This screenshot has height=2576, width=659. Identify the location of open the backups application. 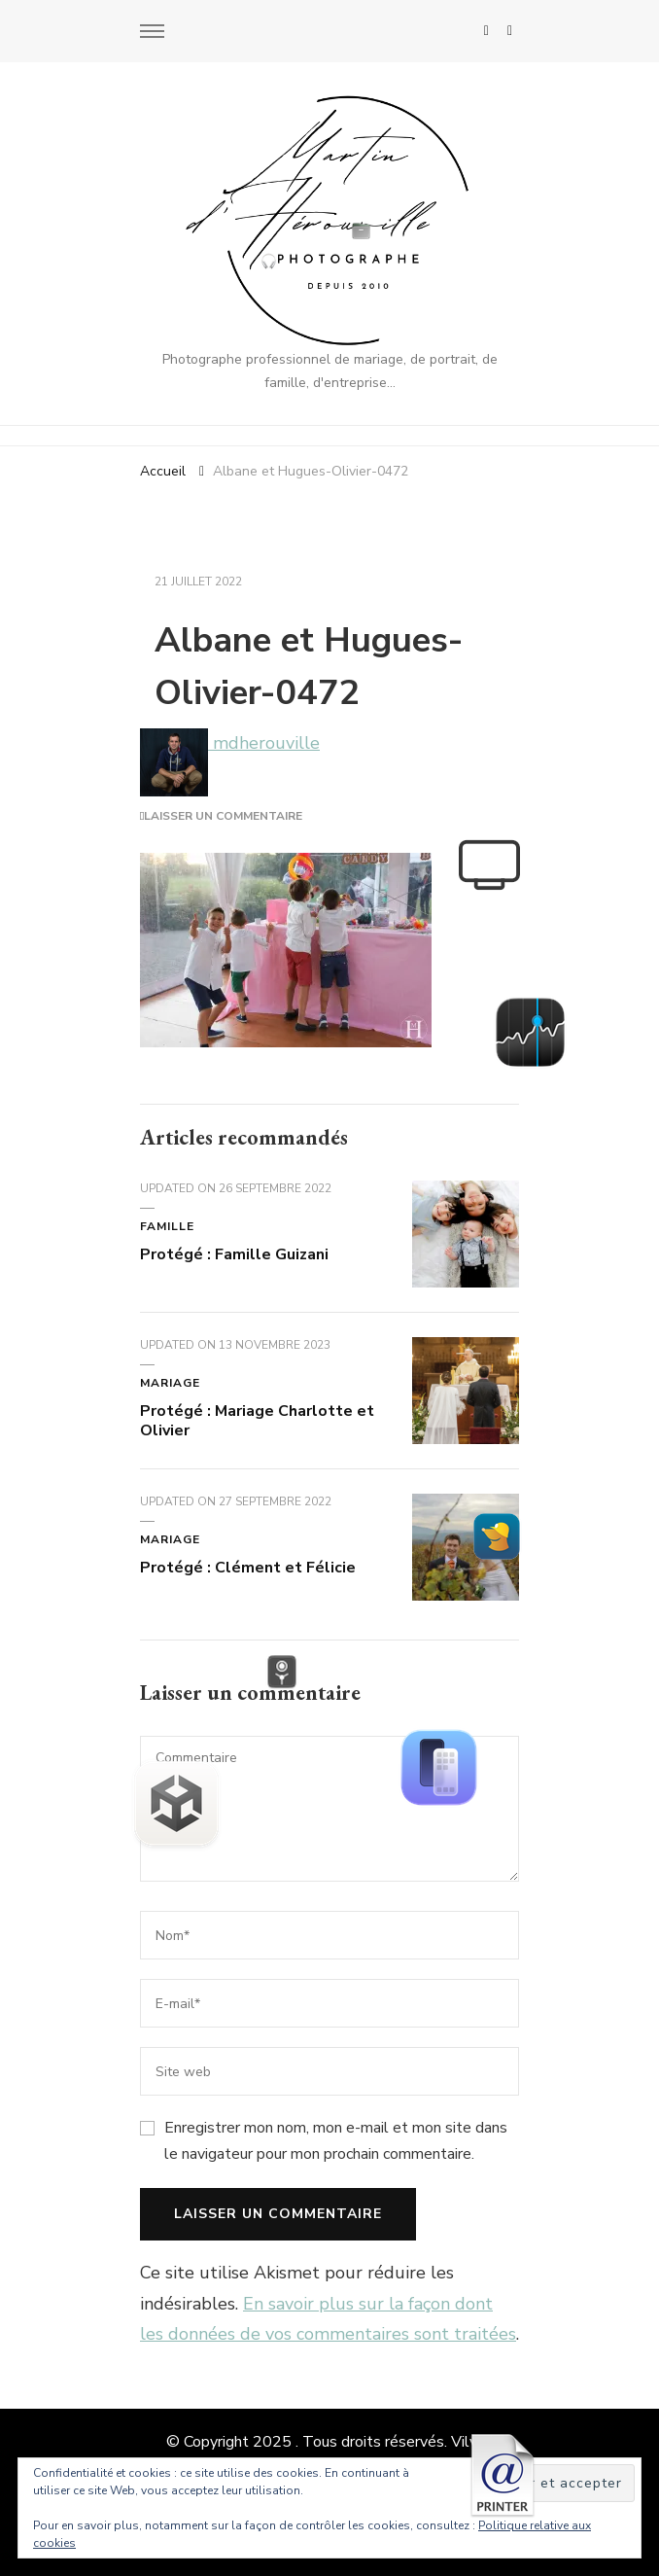
(282, 1672).